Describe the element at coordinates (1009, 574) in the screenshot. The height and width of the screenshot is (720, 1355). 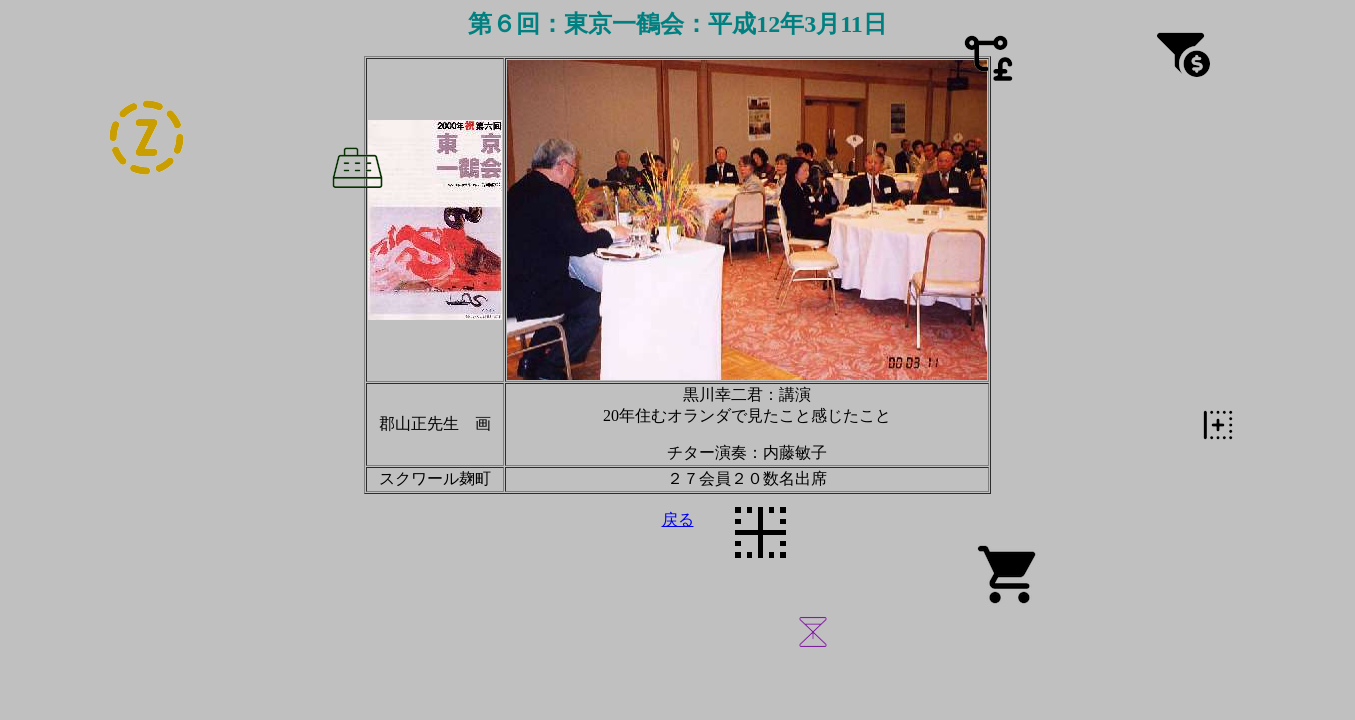
I see `view your shopping cart` at that location.